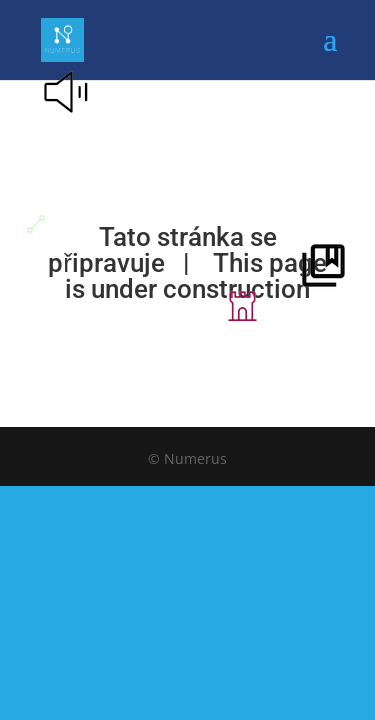 Image resolution: width=375 pixels, height=720 pixels. I want to click on access your bookmarked collections, so click(323, 265).